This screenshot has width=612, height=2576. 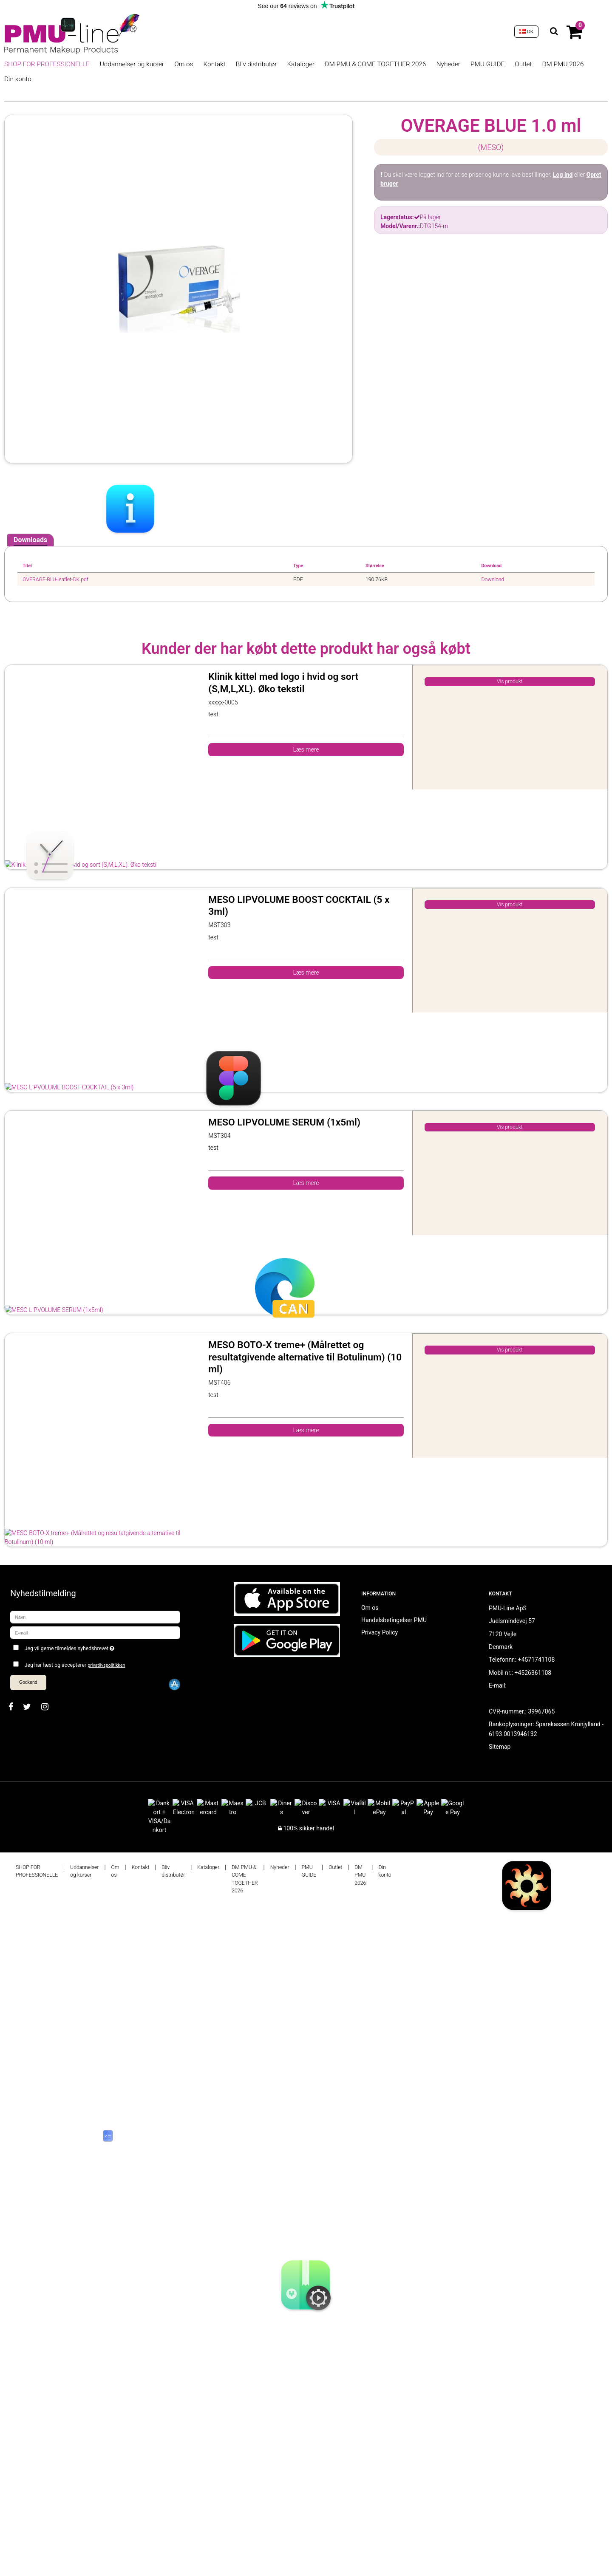 I want to click on open activity monitor to view system performance, so click(x=68, y=25).